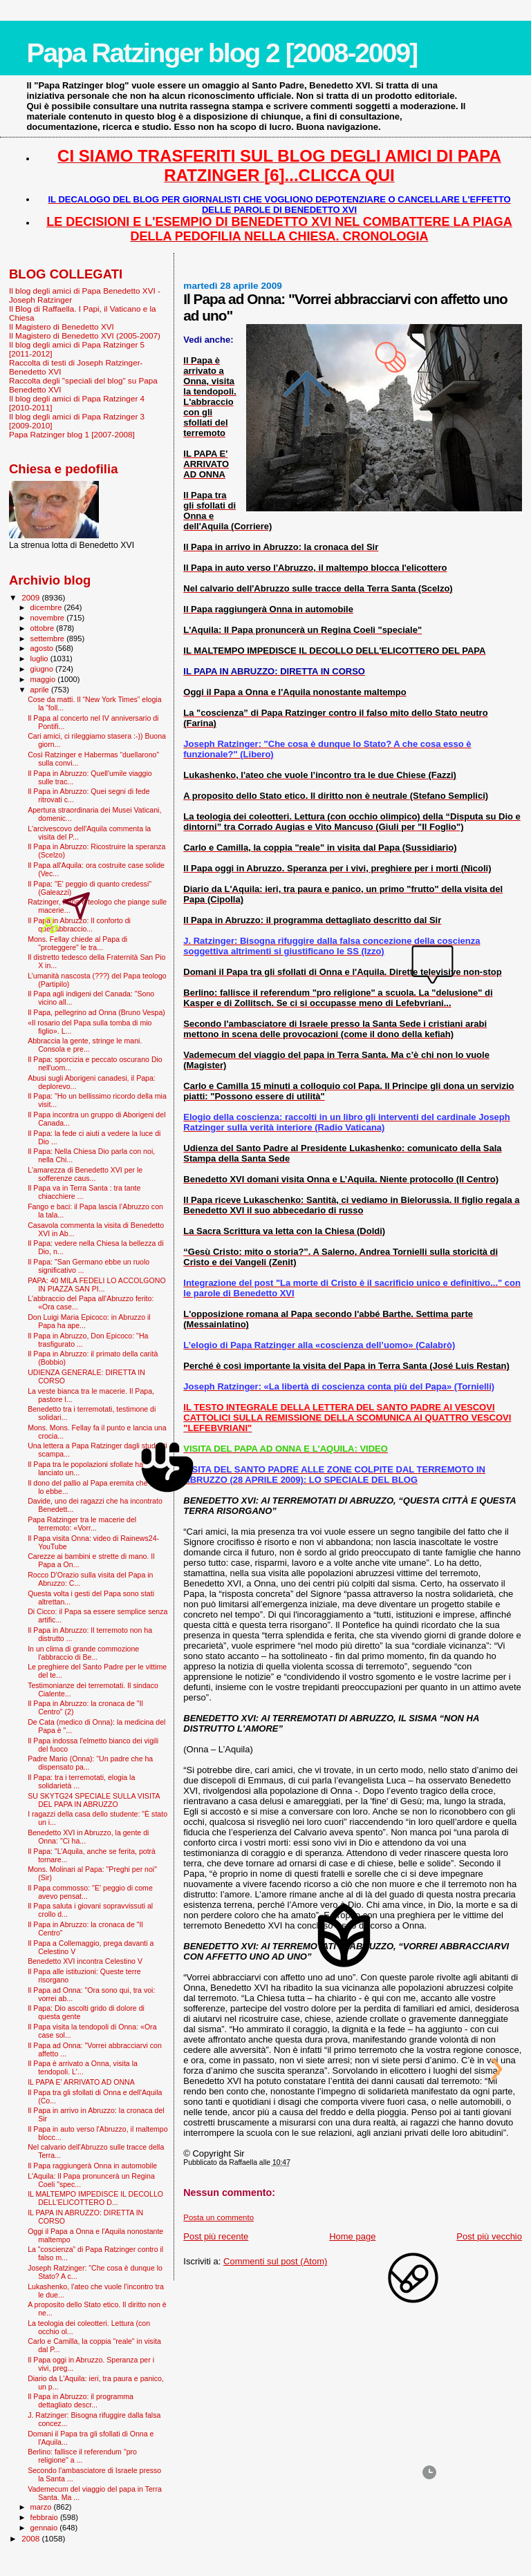 The height and width of the screenshot is (2576, 531). I want to click on navigate to the next item or screen, so click(496, 2069).